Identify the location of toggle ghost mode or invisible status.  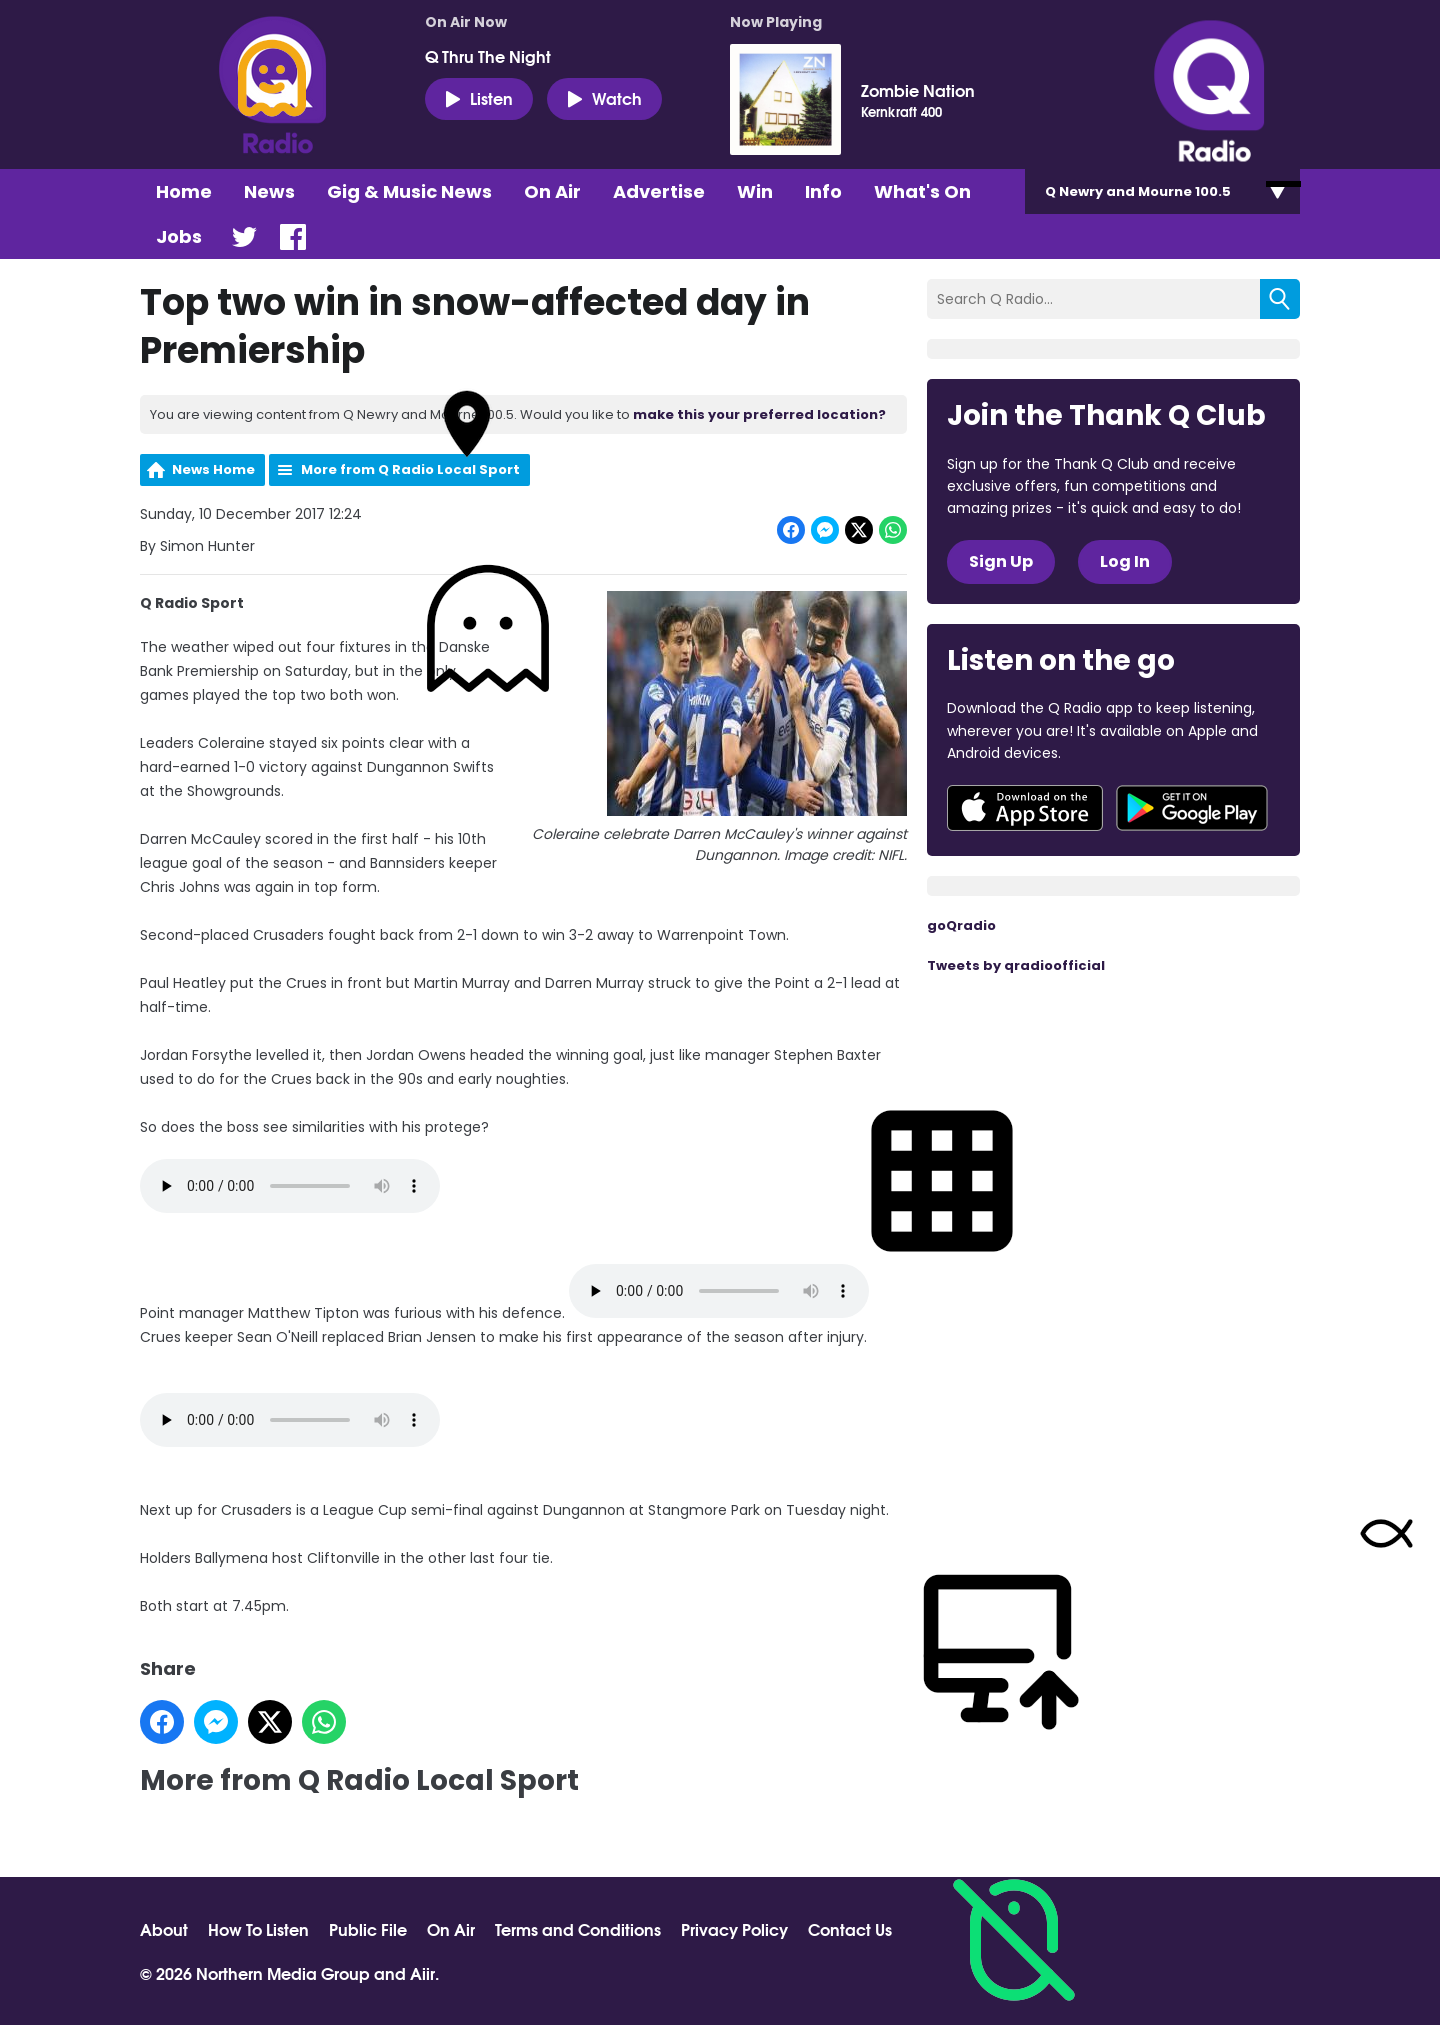
(488, 631).